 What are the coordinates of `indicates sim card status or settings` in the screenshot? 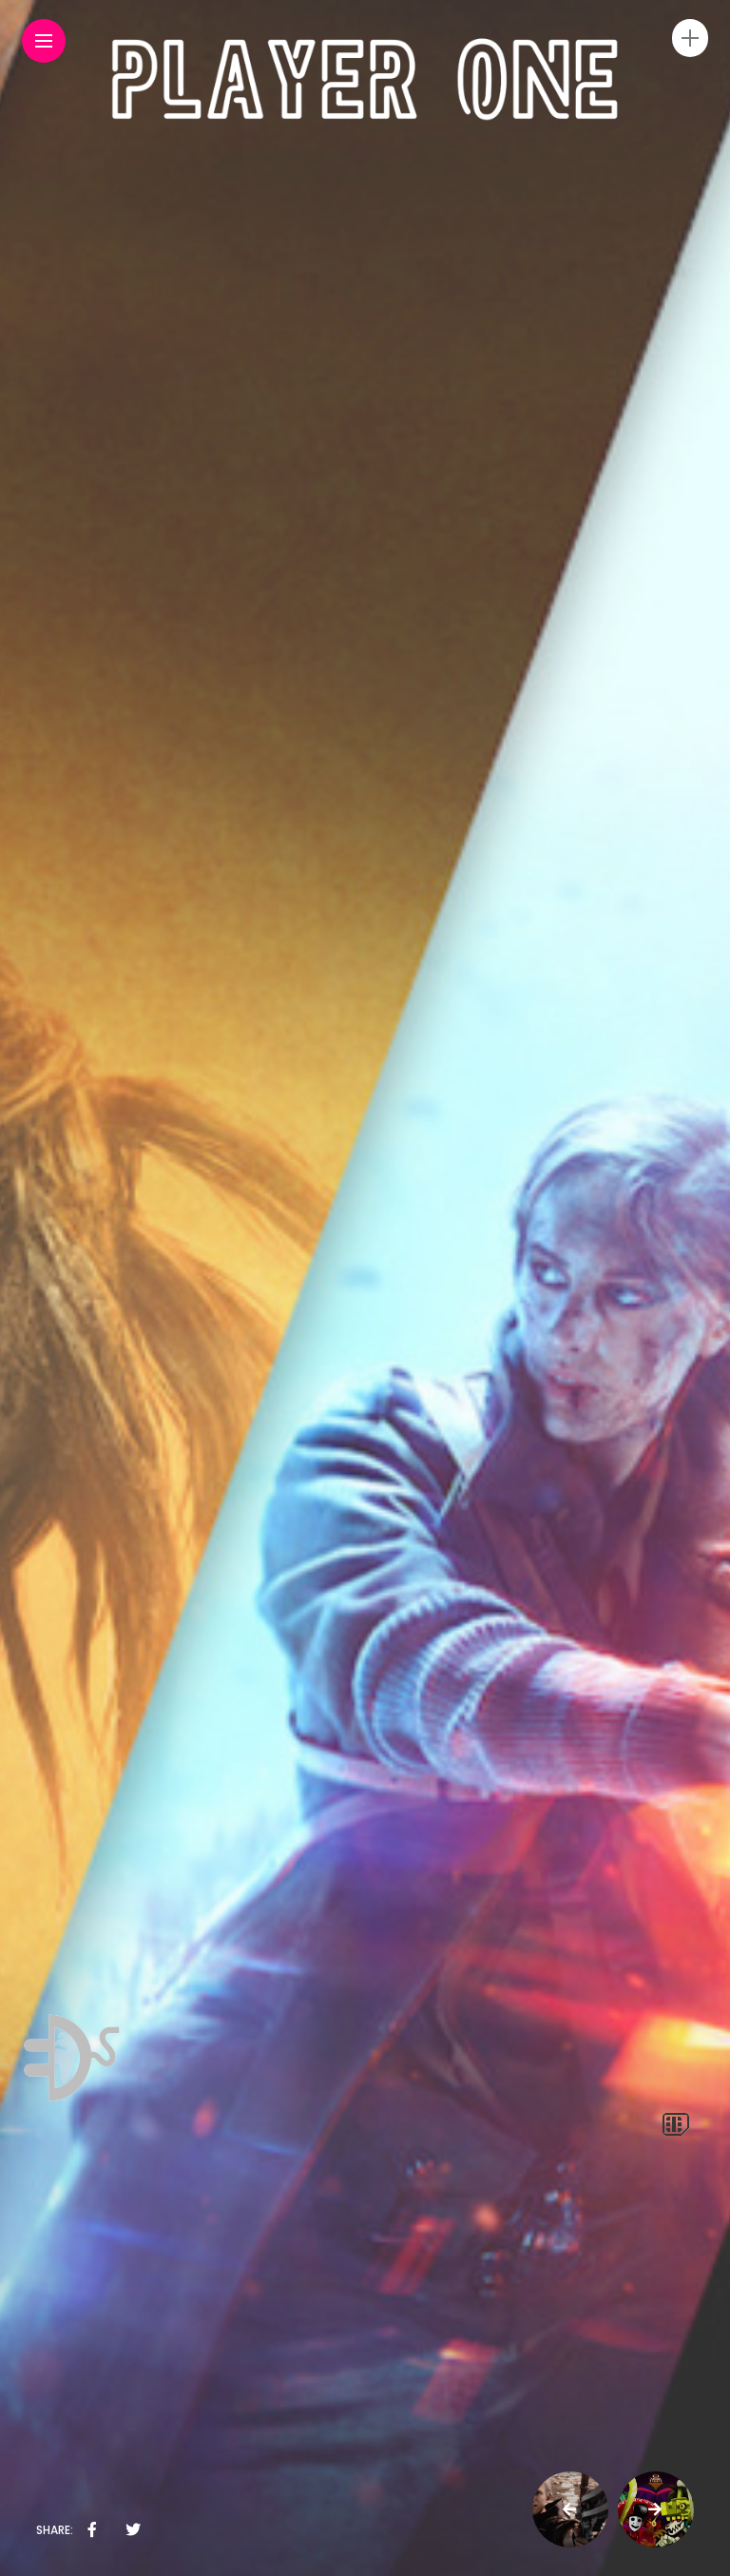 It's located at (676, 2124).